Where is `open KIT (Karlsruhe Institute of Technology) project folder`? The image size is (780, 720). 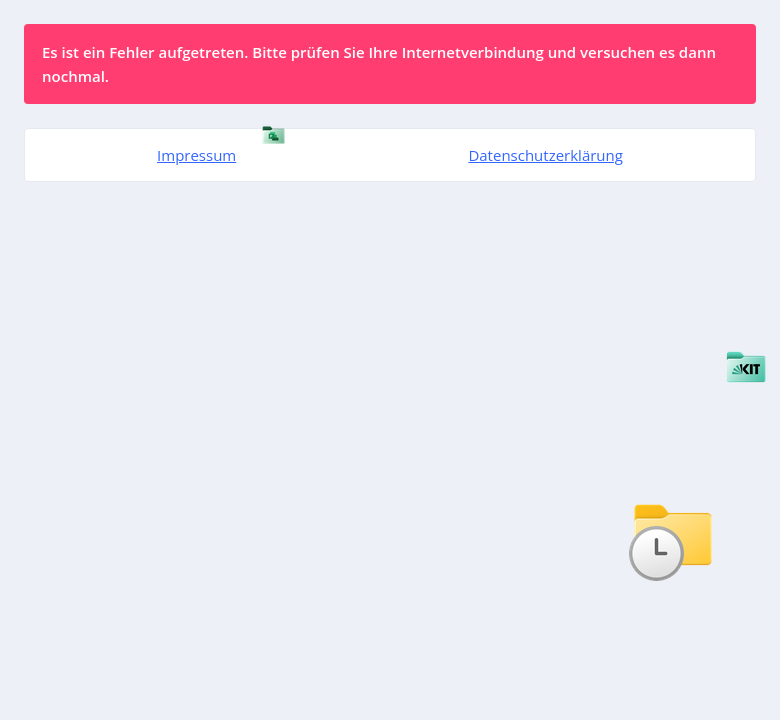 open KIT (Karlsruhe Institute of Technology) project folder is located at coordinates (746, 368).